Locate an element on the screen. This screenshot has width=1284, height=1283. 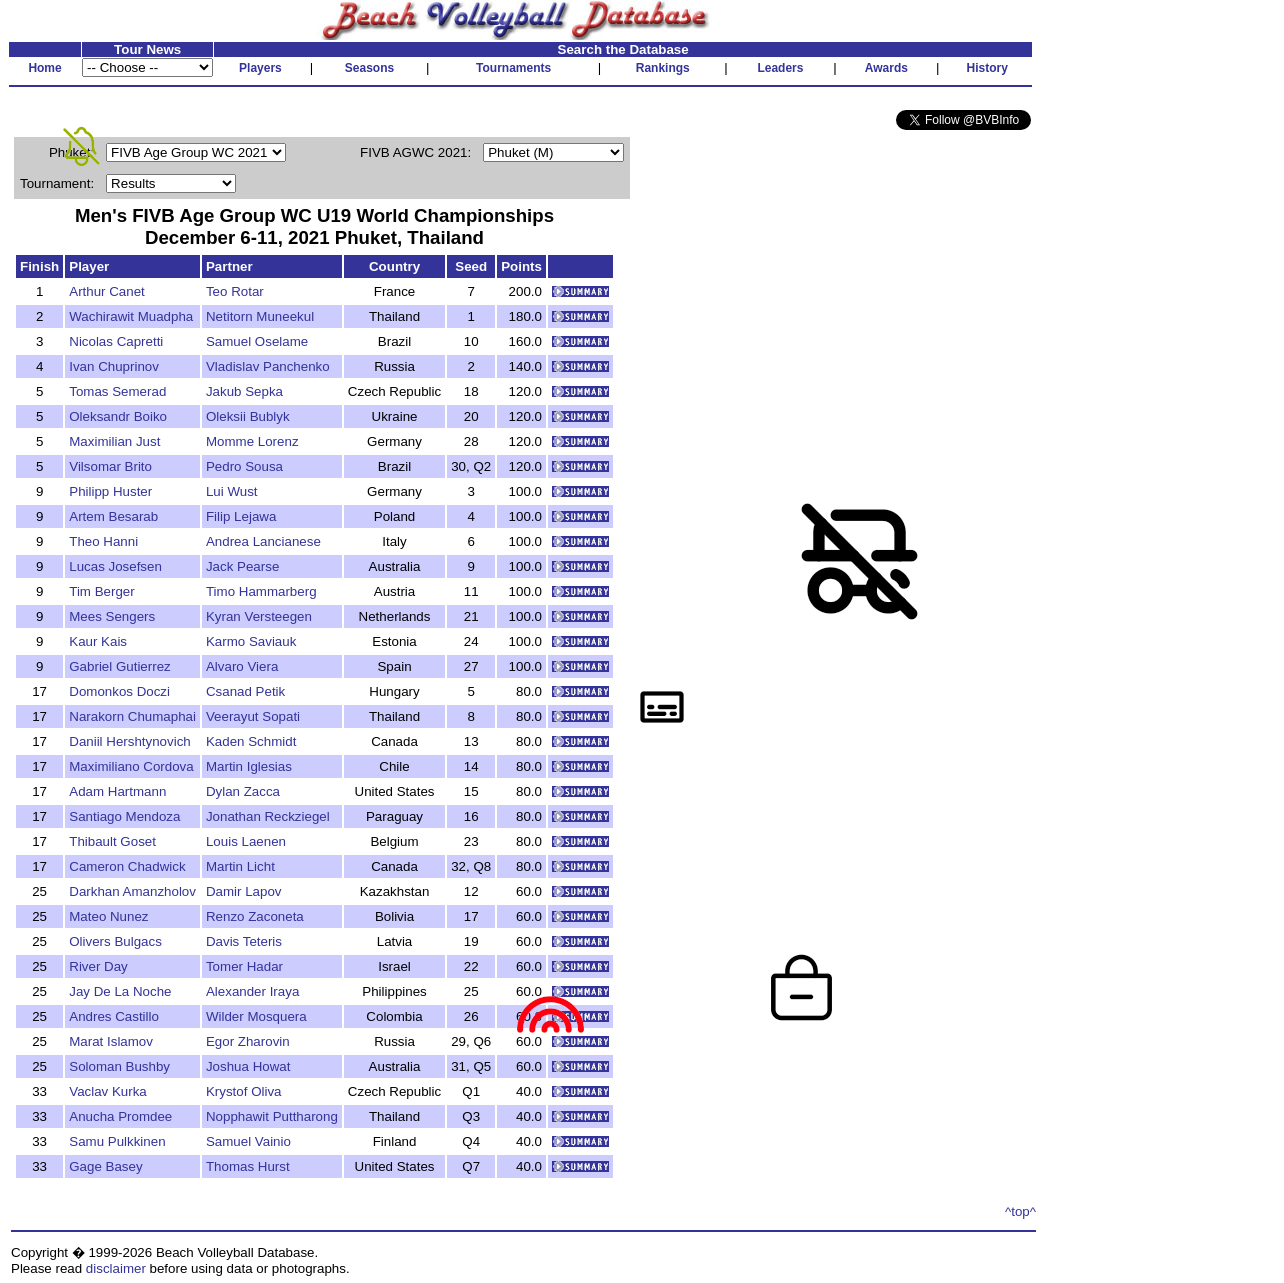
enable or disable subtitles is located at coordinates (662, 707).